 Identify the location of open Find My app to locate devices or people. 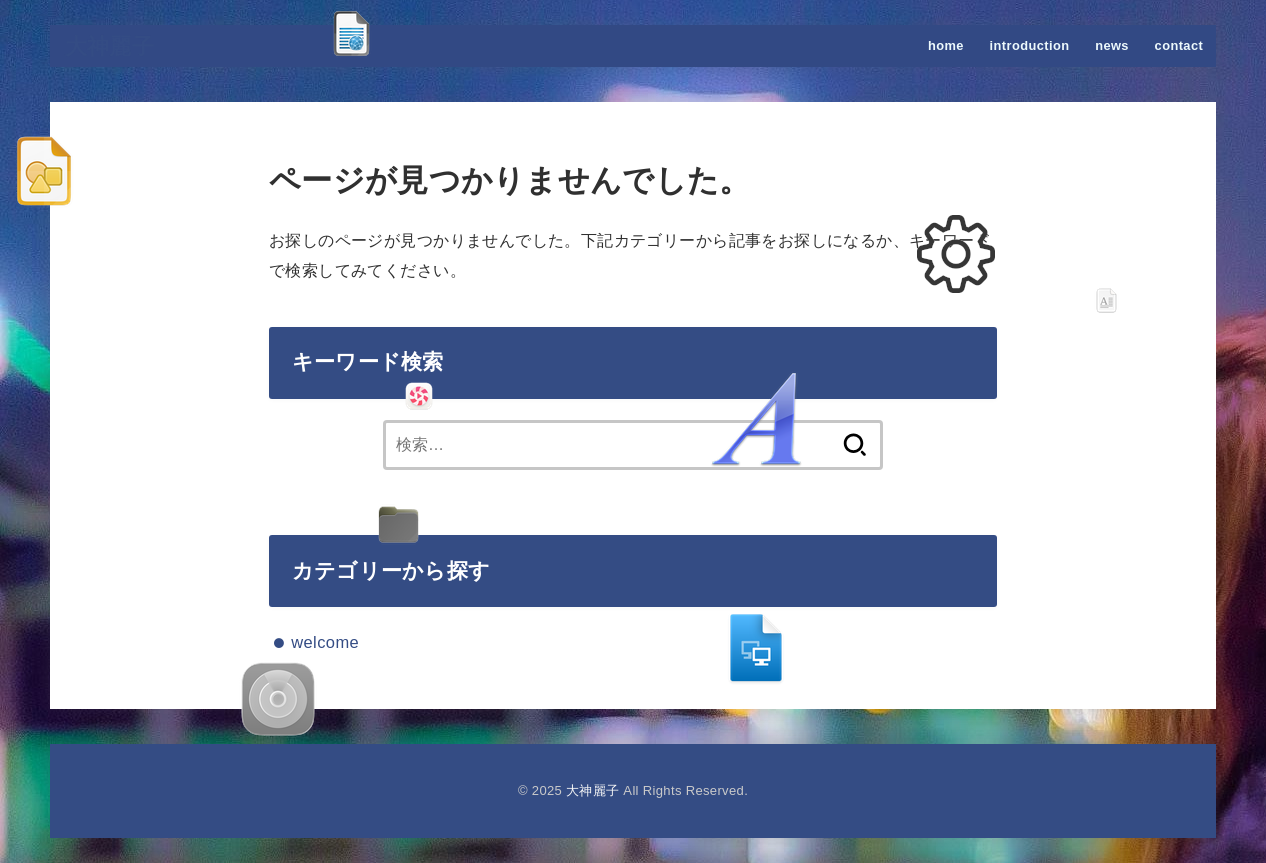
(278, 699).